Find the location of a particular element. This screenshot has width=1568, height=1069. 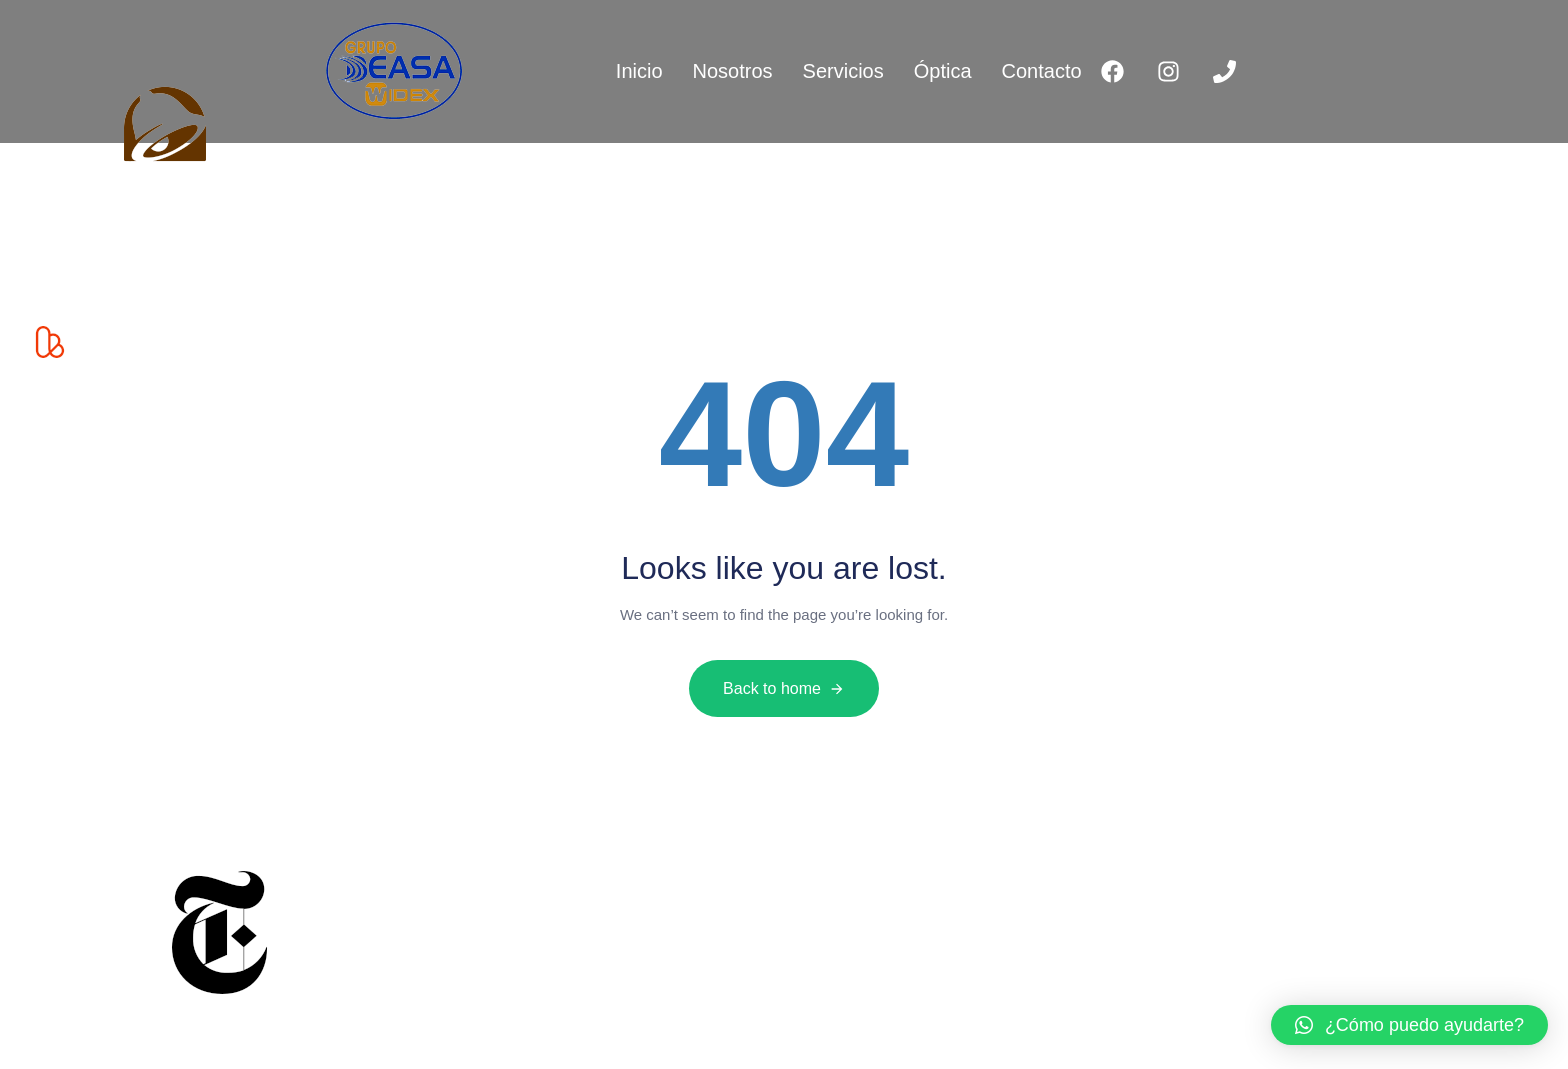

open the new york times app is located at coordinates (219, 932).